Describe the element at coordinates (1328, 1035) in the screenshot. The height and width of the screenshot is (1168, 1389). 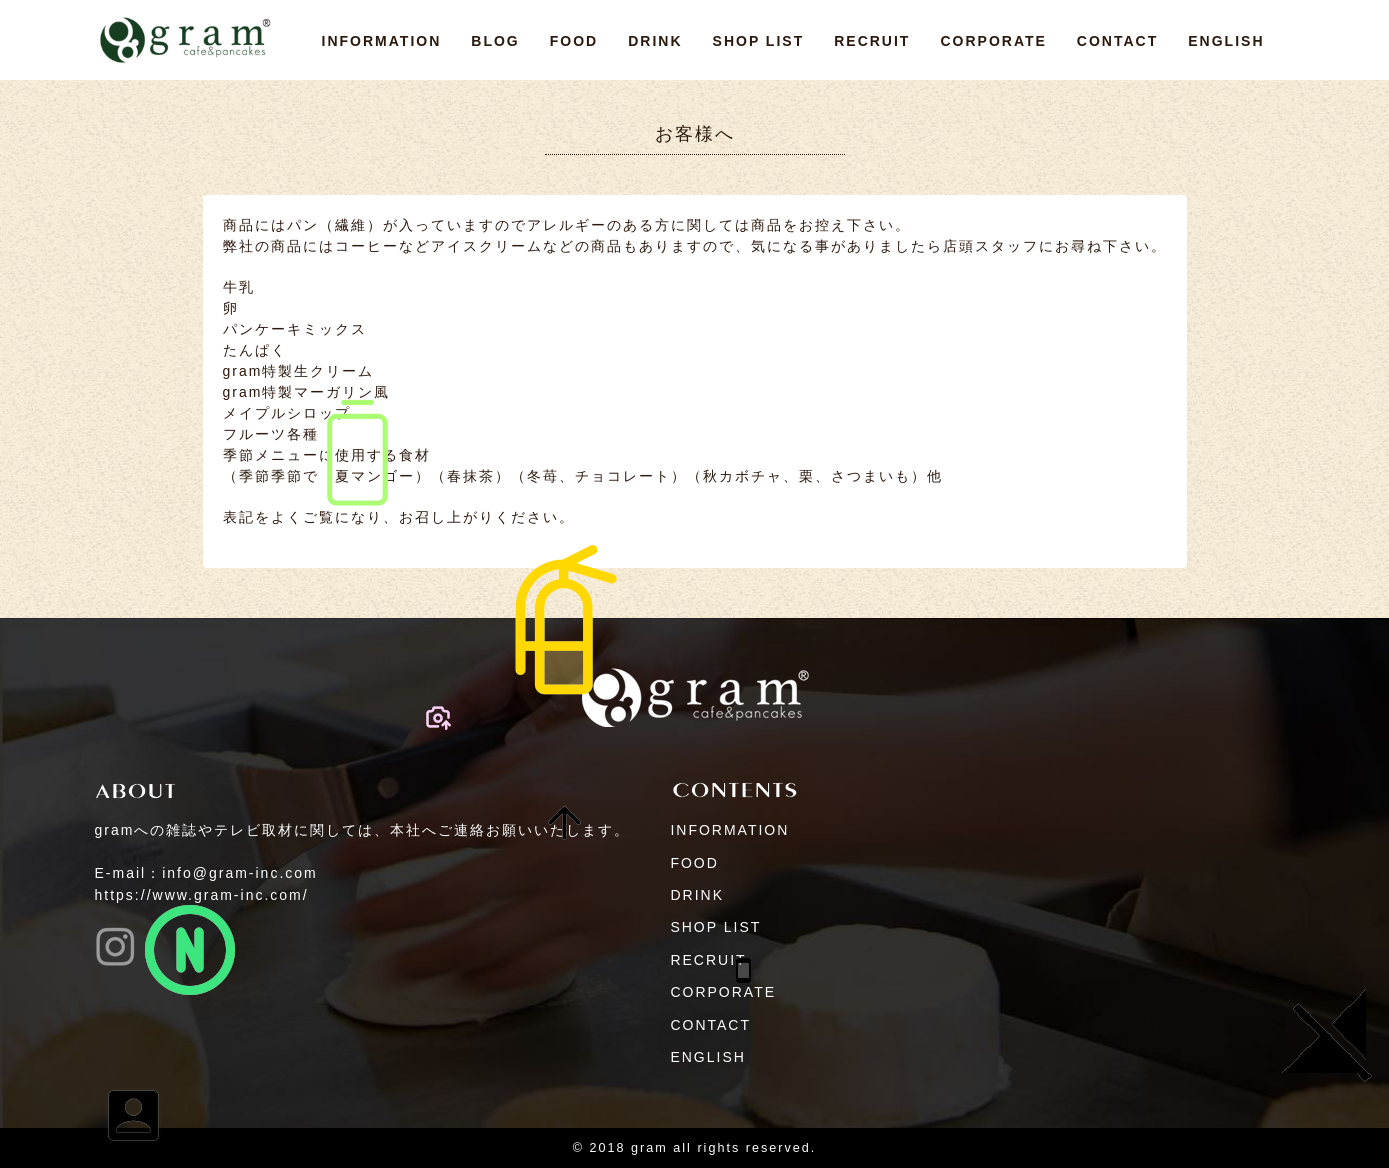
I see `indicates no cellular signal or network connection` at that location.